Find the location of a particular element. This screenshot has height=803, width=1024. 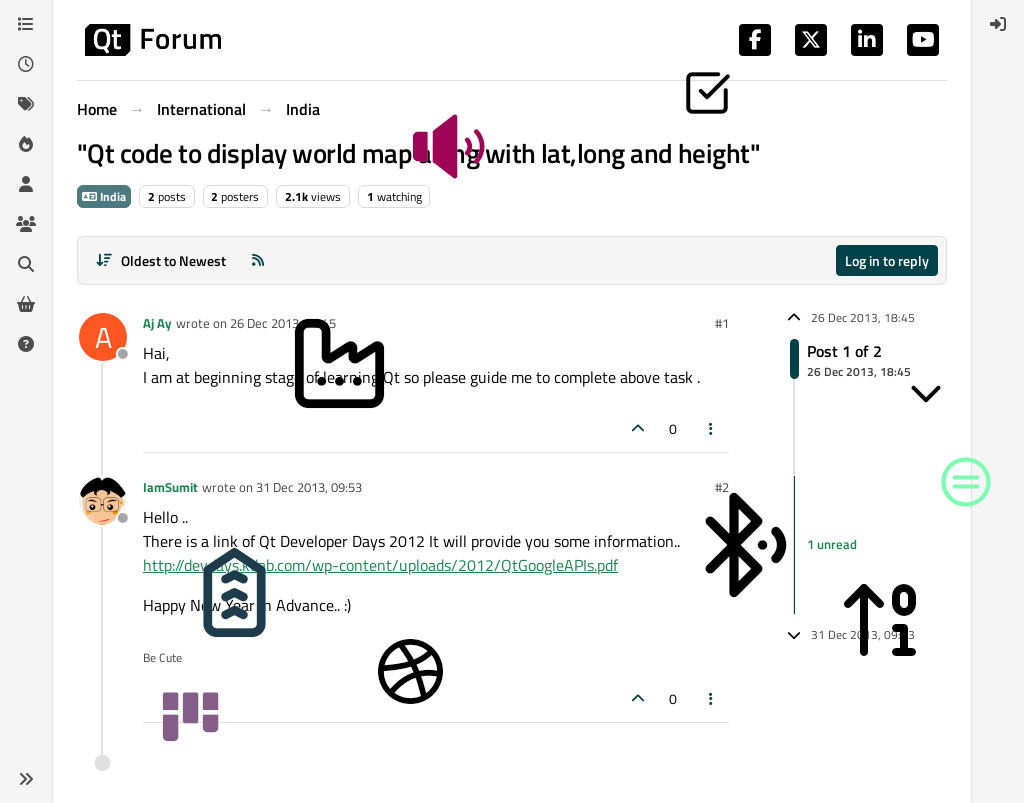

open kanban board view is located at coordinates (189, 714).